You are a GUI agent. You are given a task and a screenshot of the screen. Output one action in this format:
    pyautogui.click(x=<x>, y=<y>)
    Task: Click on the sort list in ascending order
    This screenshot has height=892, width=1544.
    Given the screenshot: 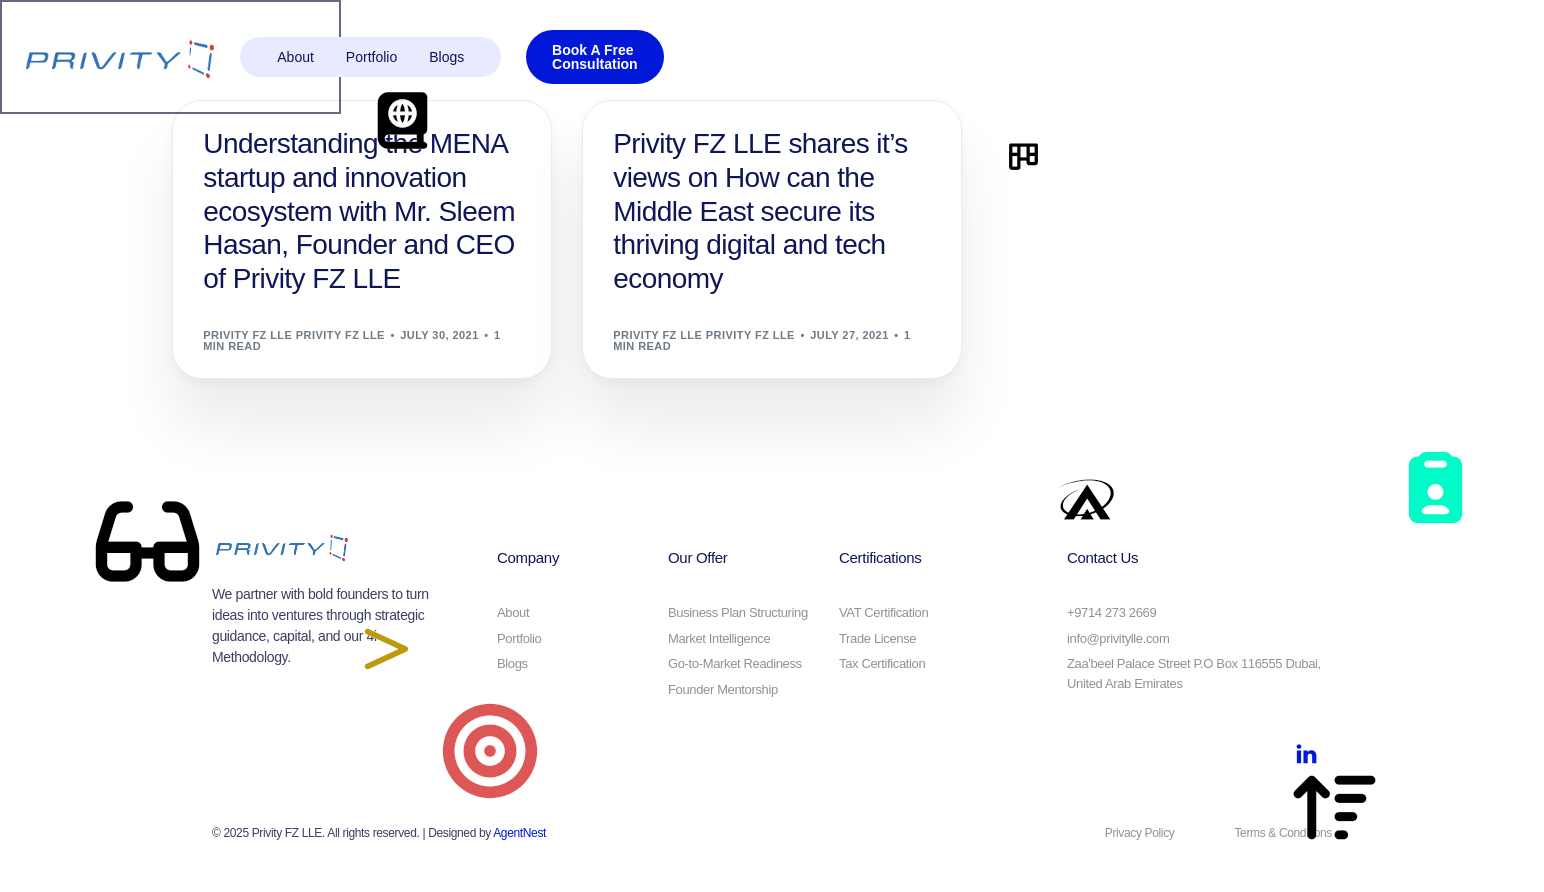 What is the action you would take?
    pyautogui.click(x=1334, y=807)
    